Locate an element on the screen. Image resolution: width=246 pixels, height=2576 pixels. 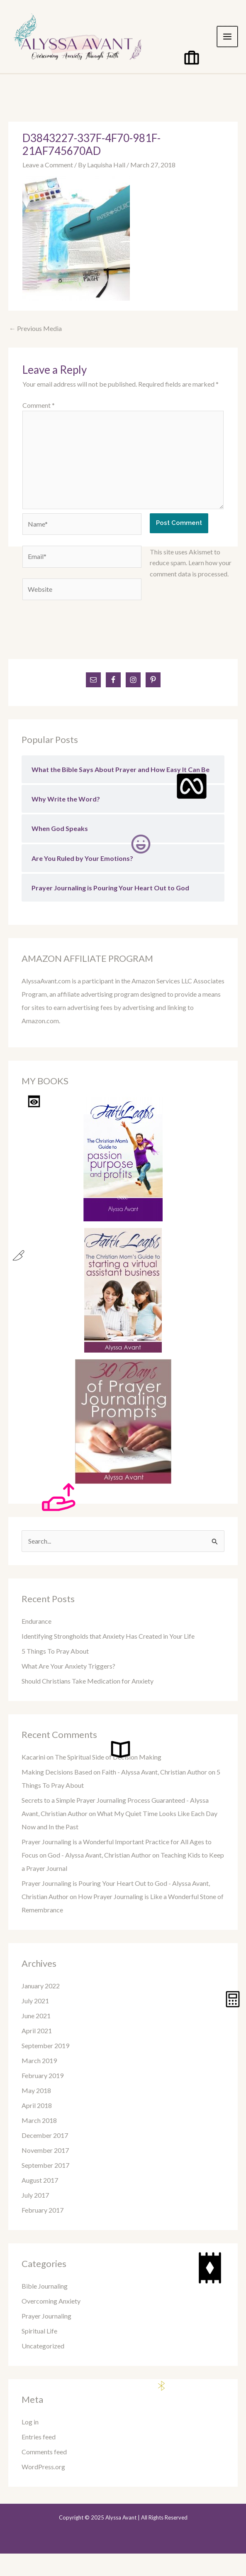
meta company logo is located at coordinates (192, 786).